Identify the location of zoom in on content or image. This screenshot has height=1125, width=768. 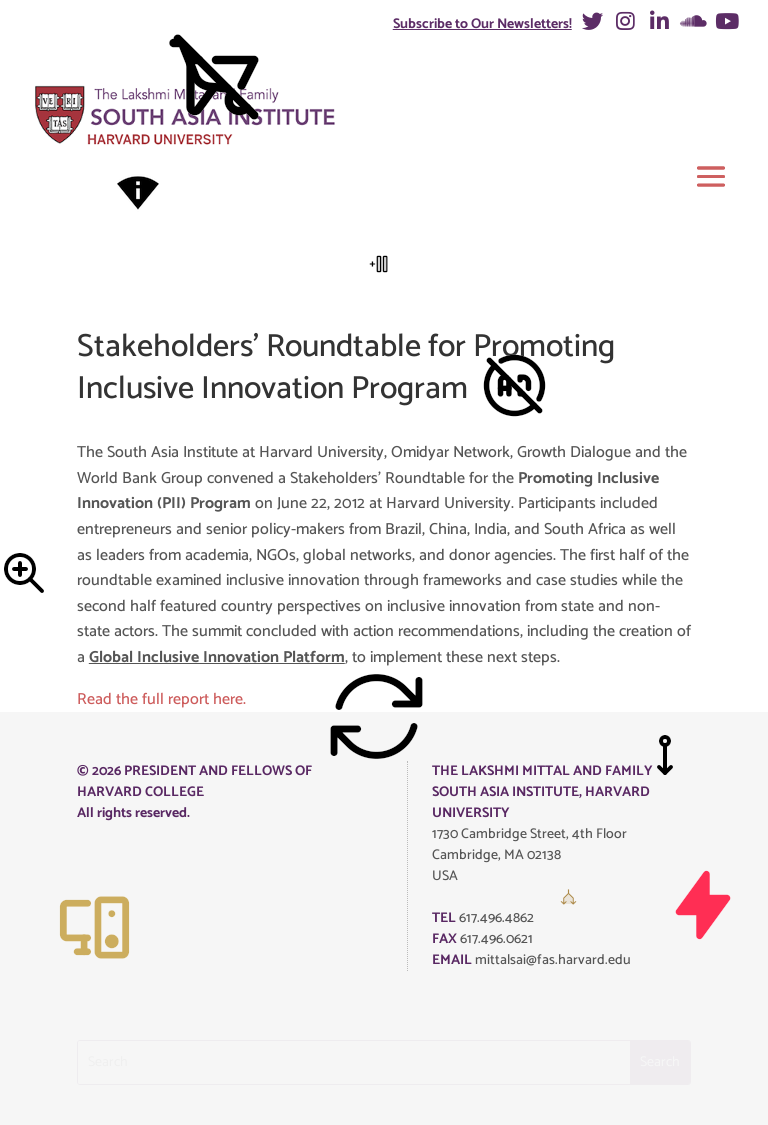
(24, 573).